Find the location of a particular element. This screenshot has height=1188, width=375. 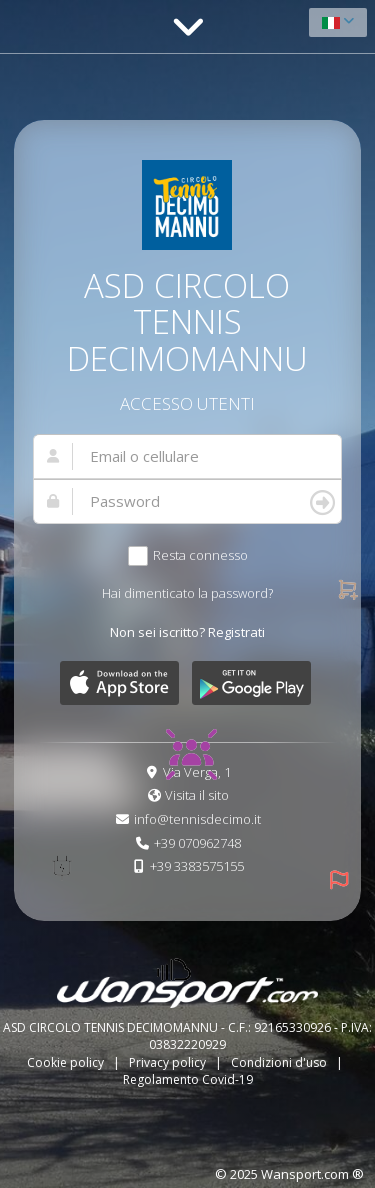

open soundcloud app is located at coordinates (173, 970).